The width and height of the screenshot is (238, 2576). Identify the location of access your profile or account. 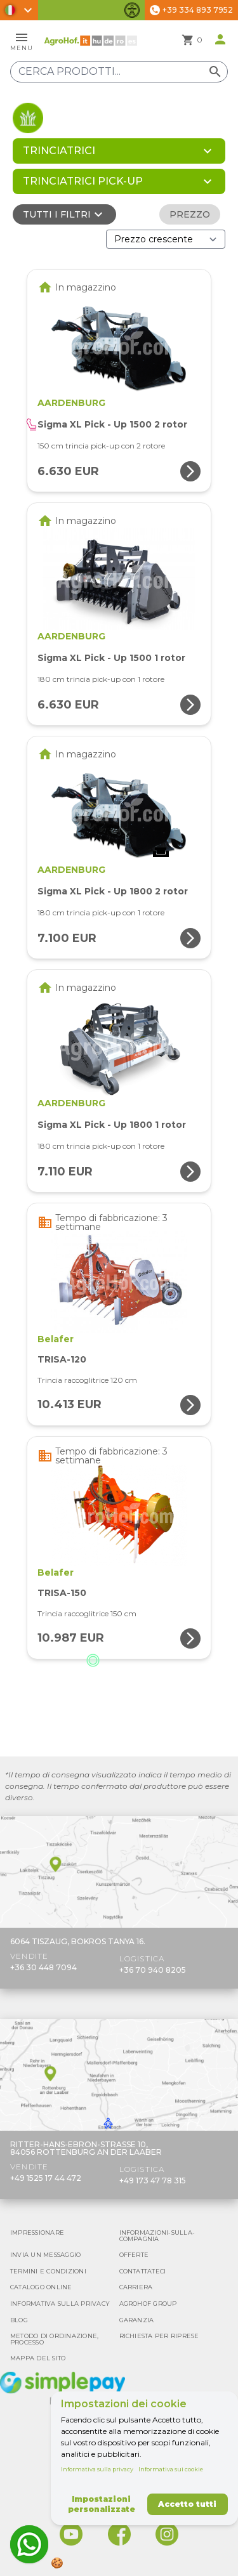
(108, 2123).